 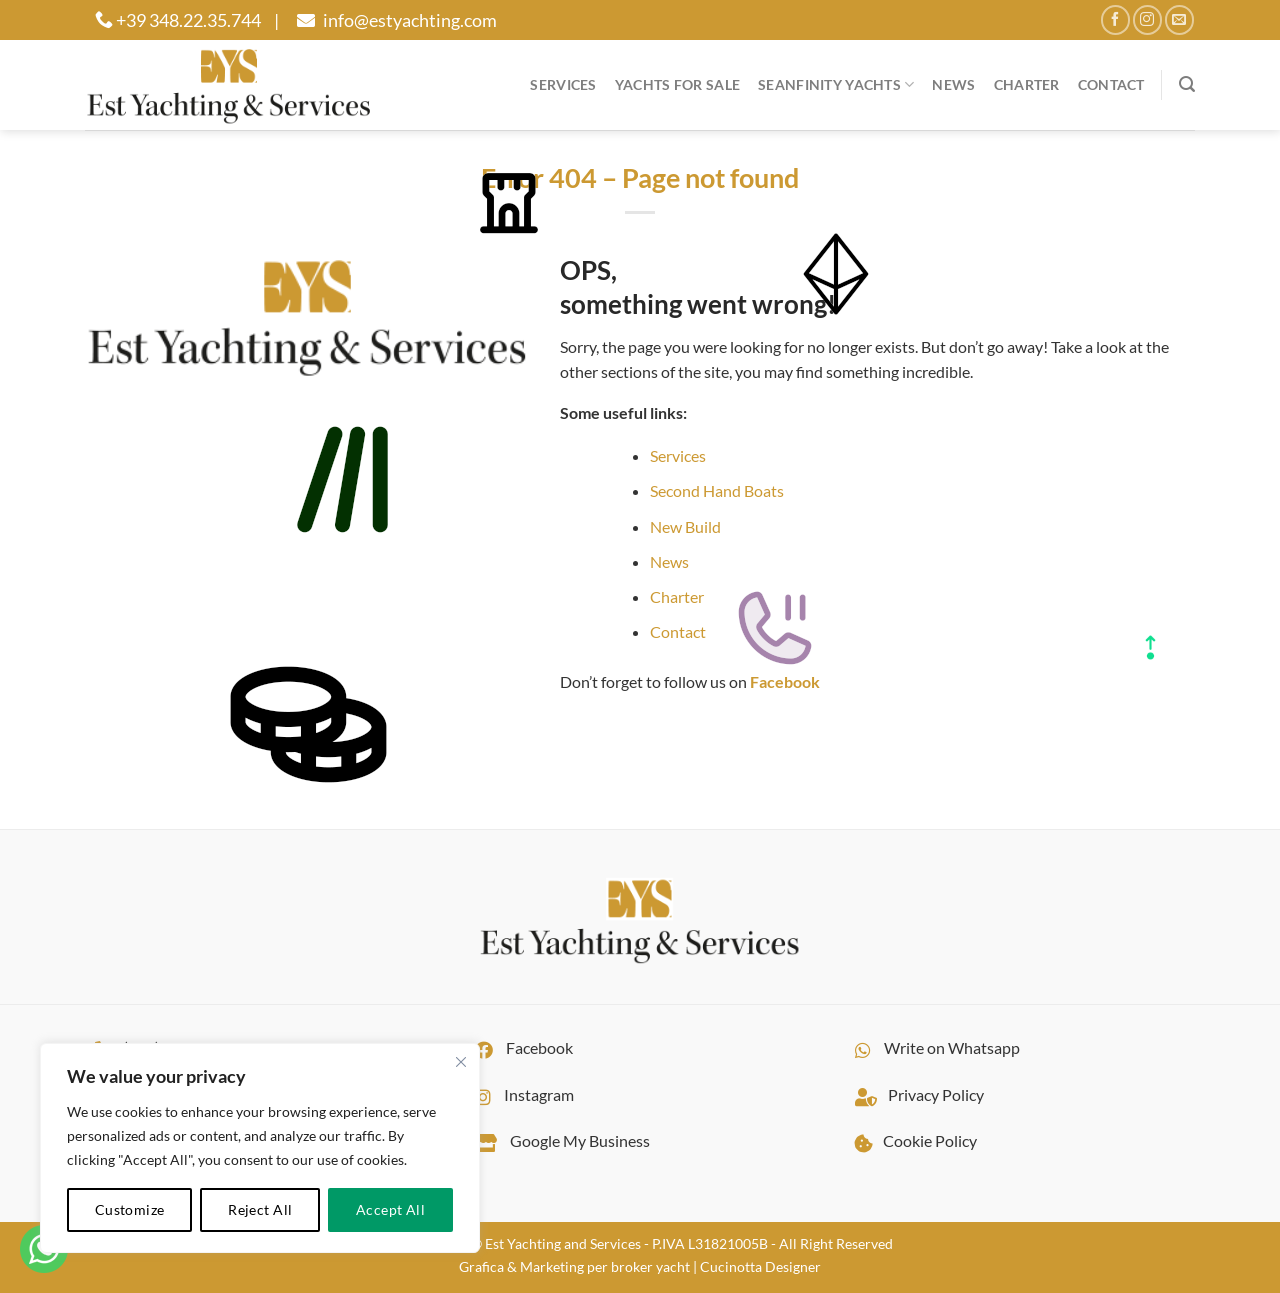 What do you see at coordinates (308, 724) in the screenshot?
I see `view your coin balance or currency` at bounding box center [308, 724].